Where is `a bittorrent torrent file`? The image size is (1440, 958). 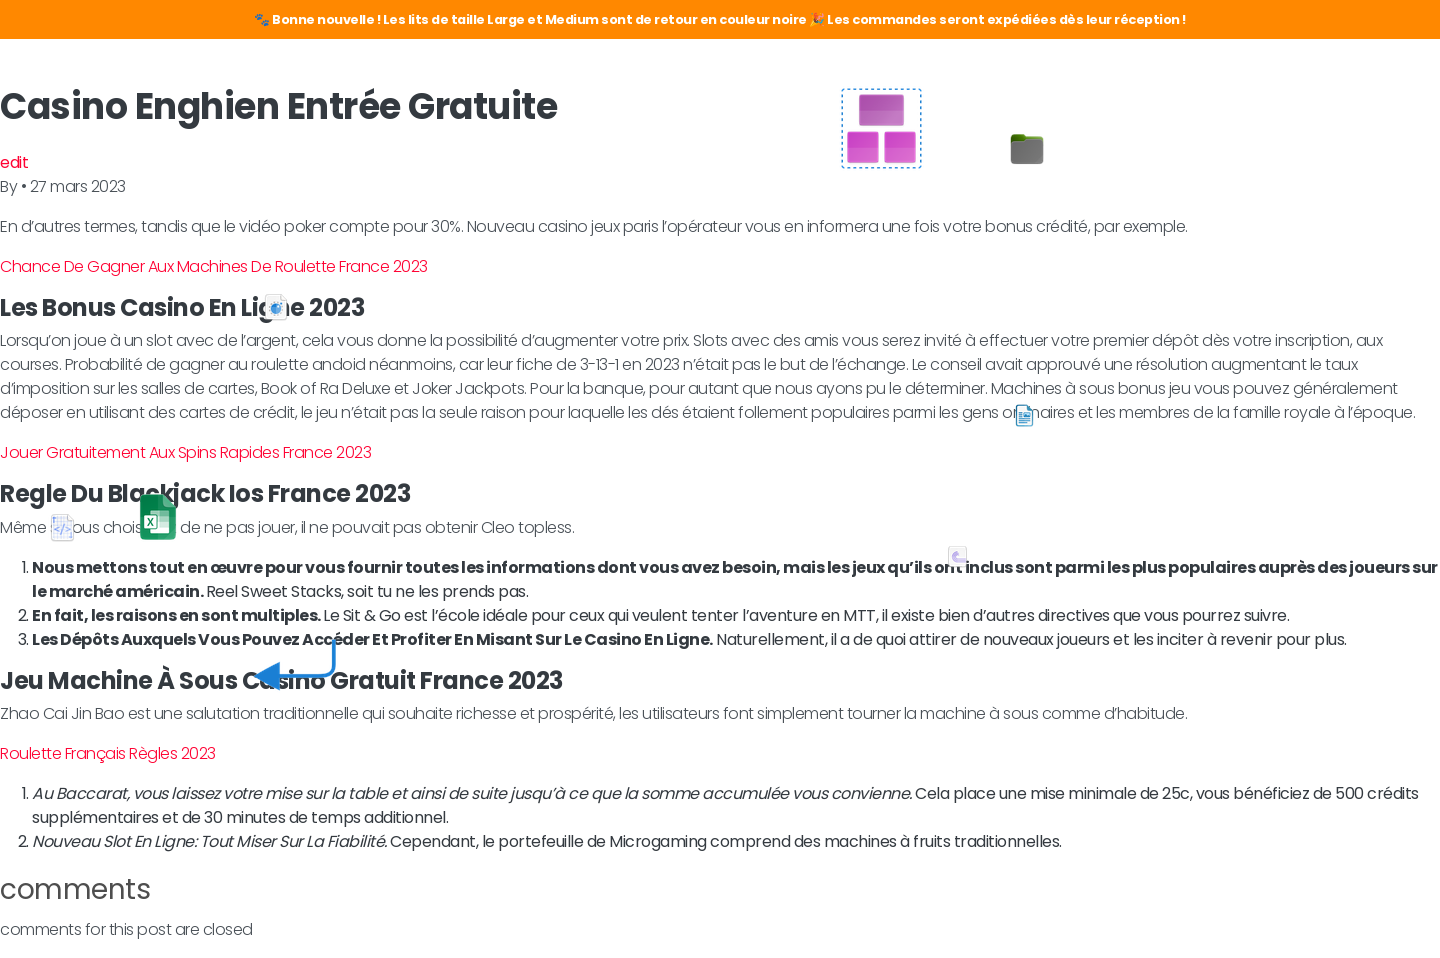 a bittorrent torrent file is located at coordinates (957, 556).